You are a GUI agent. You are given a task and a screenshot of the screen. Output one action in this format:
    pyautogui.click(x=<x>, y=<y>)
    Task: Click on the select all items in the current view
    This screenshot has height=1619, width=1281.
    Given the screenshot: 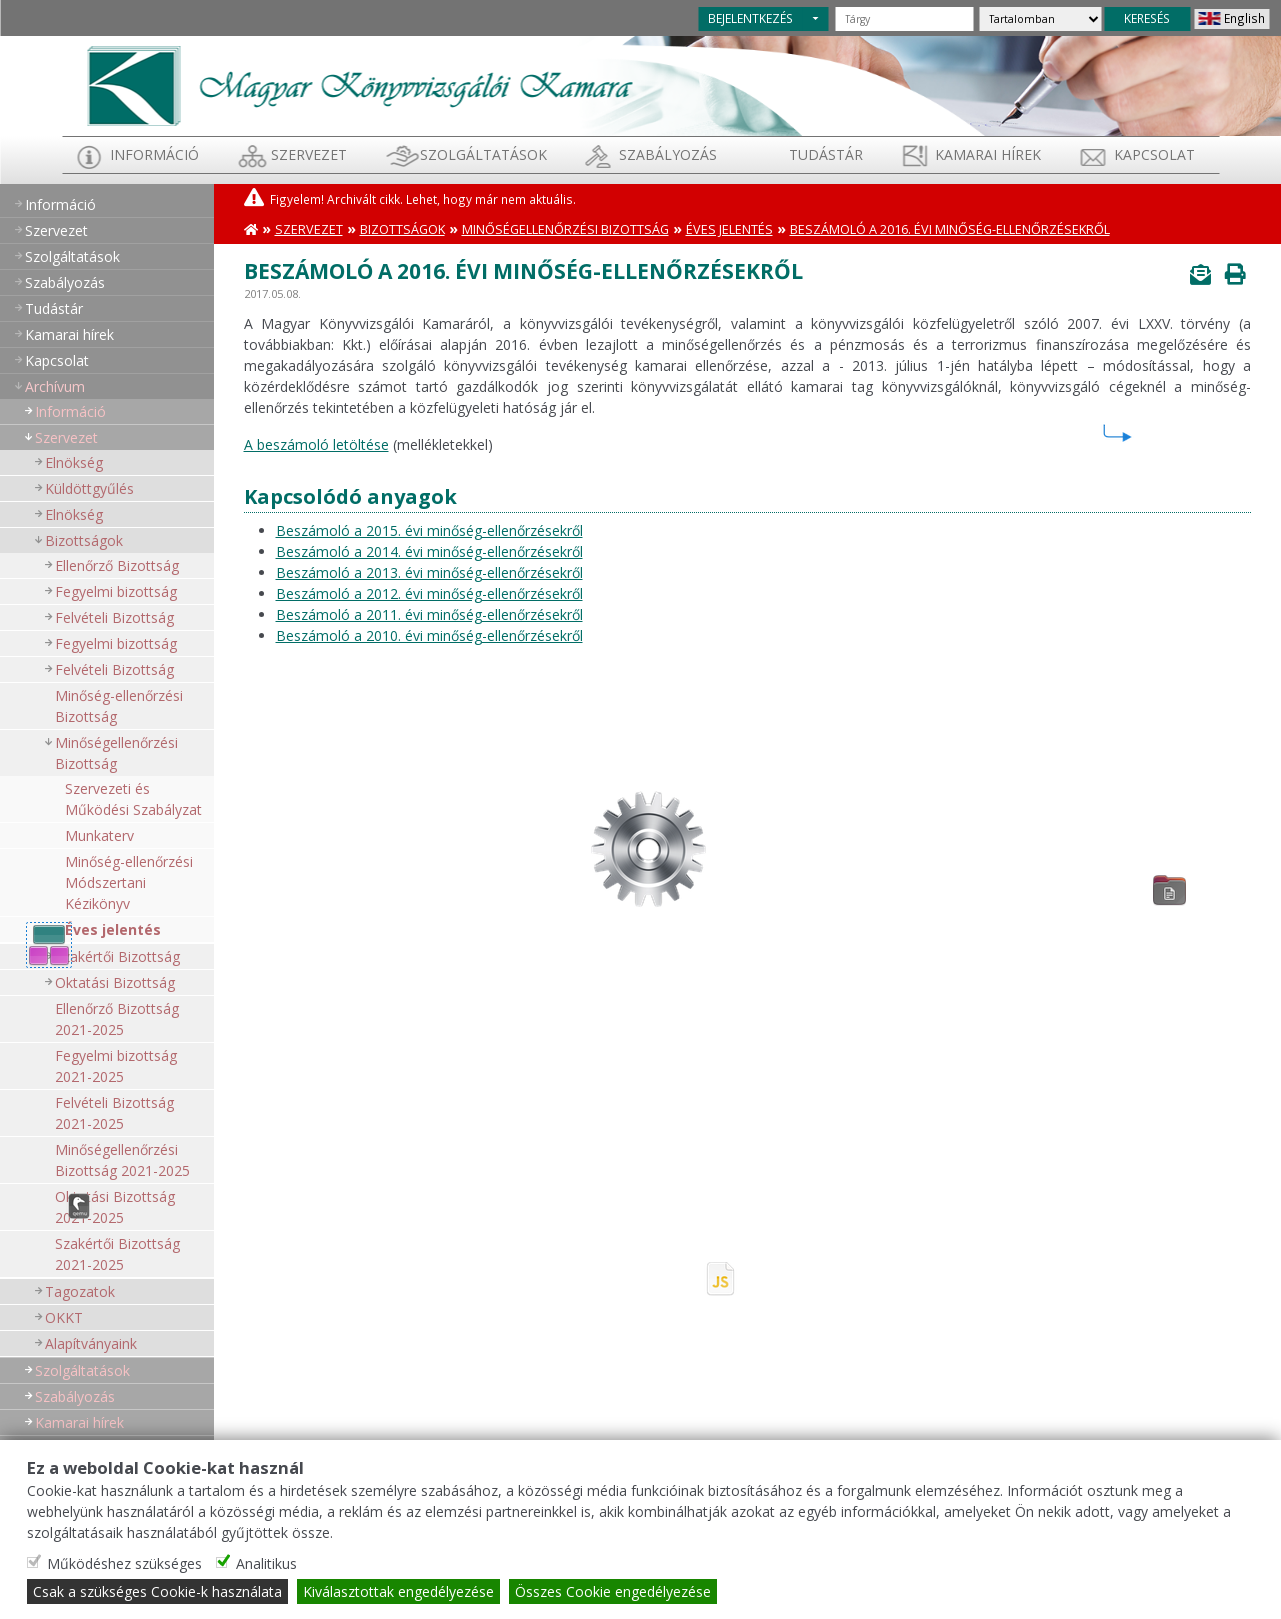 What is the action you would take?
    pyautogui.click(x=49, y=945)
    